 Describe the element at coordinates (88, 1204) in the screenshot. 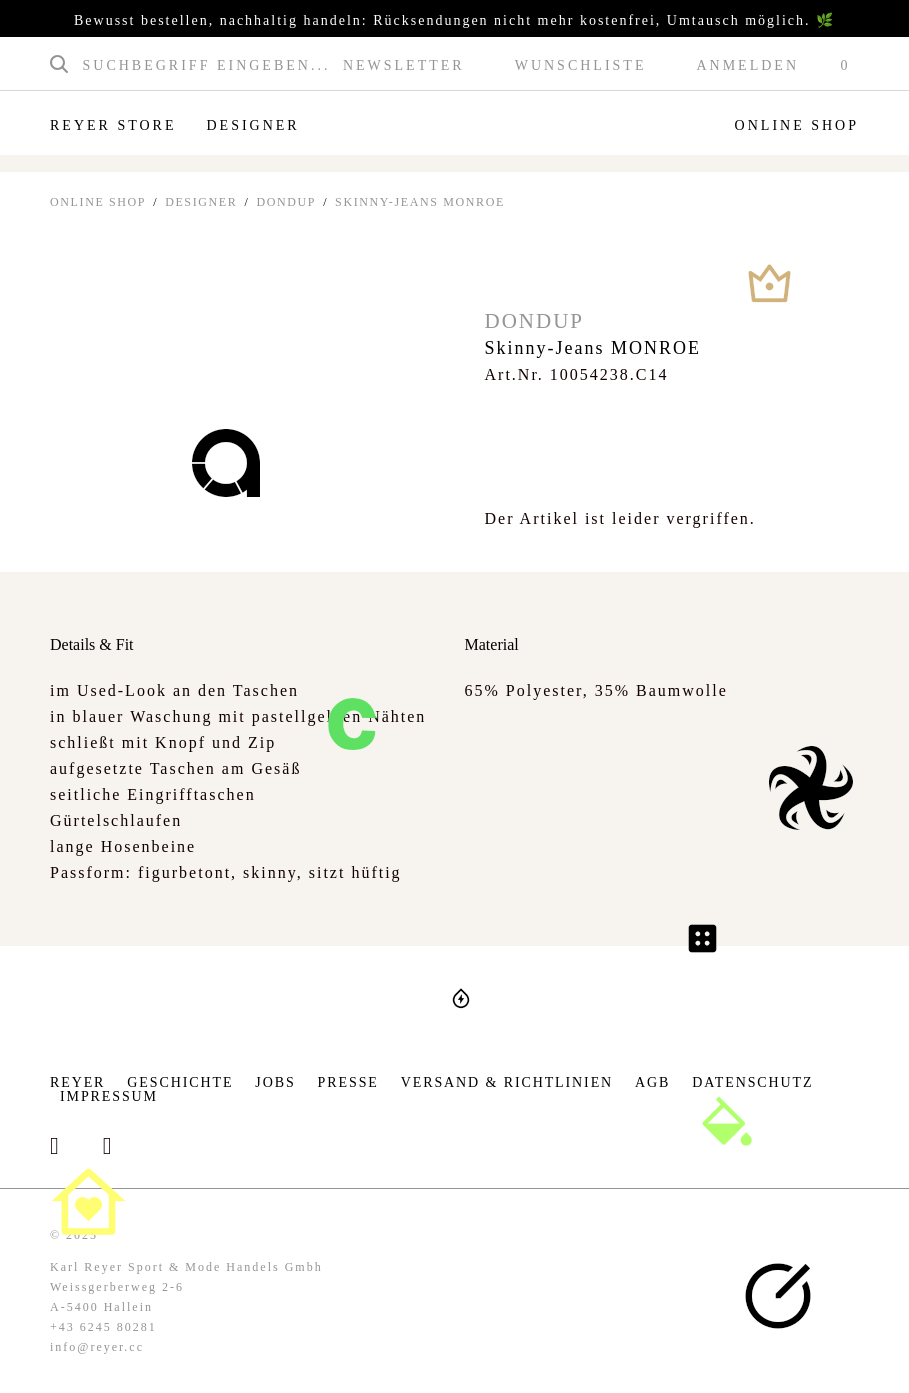

I see `navigate to your favorite or loved home` at that location.